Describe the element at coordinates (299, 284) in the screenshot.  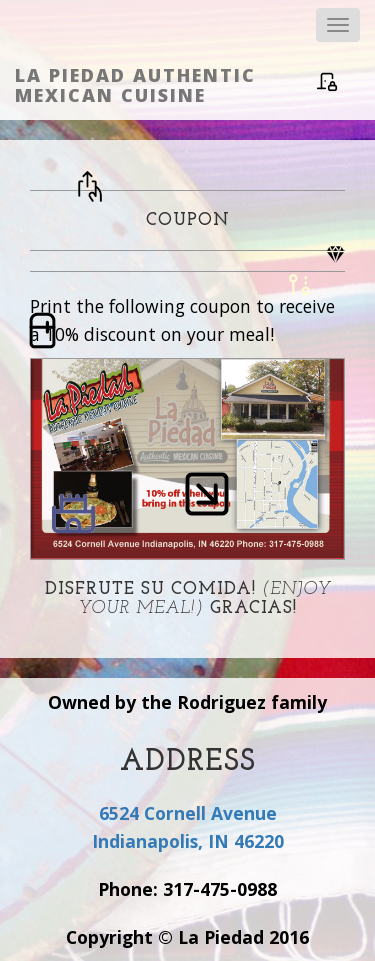
I see `indicates a draft pull request awaiting completion` at that location.